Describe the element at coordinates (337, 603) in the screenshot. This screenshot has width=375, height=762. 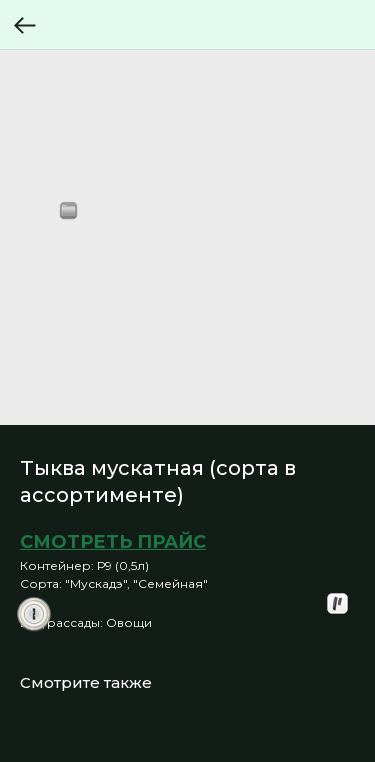
I see `open stacks task manager app` at that location.